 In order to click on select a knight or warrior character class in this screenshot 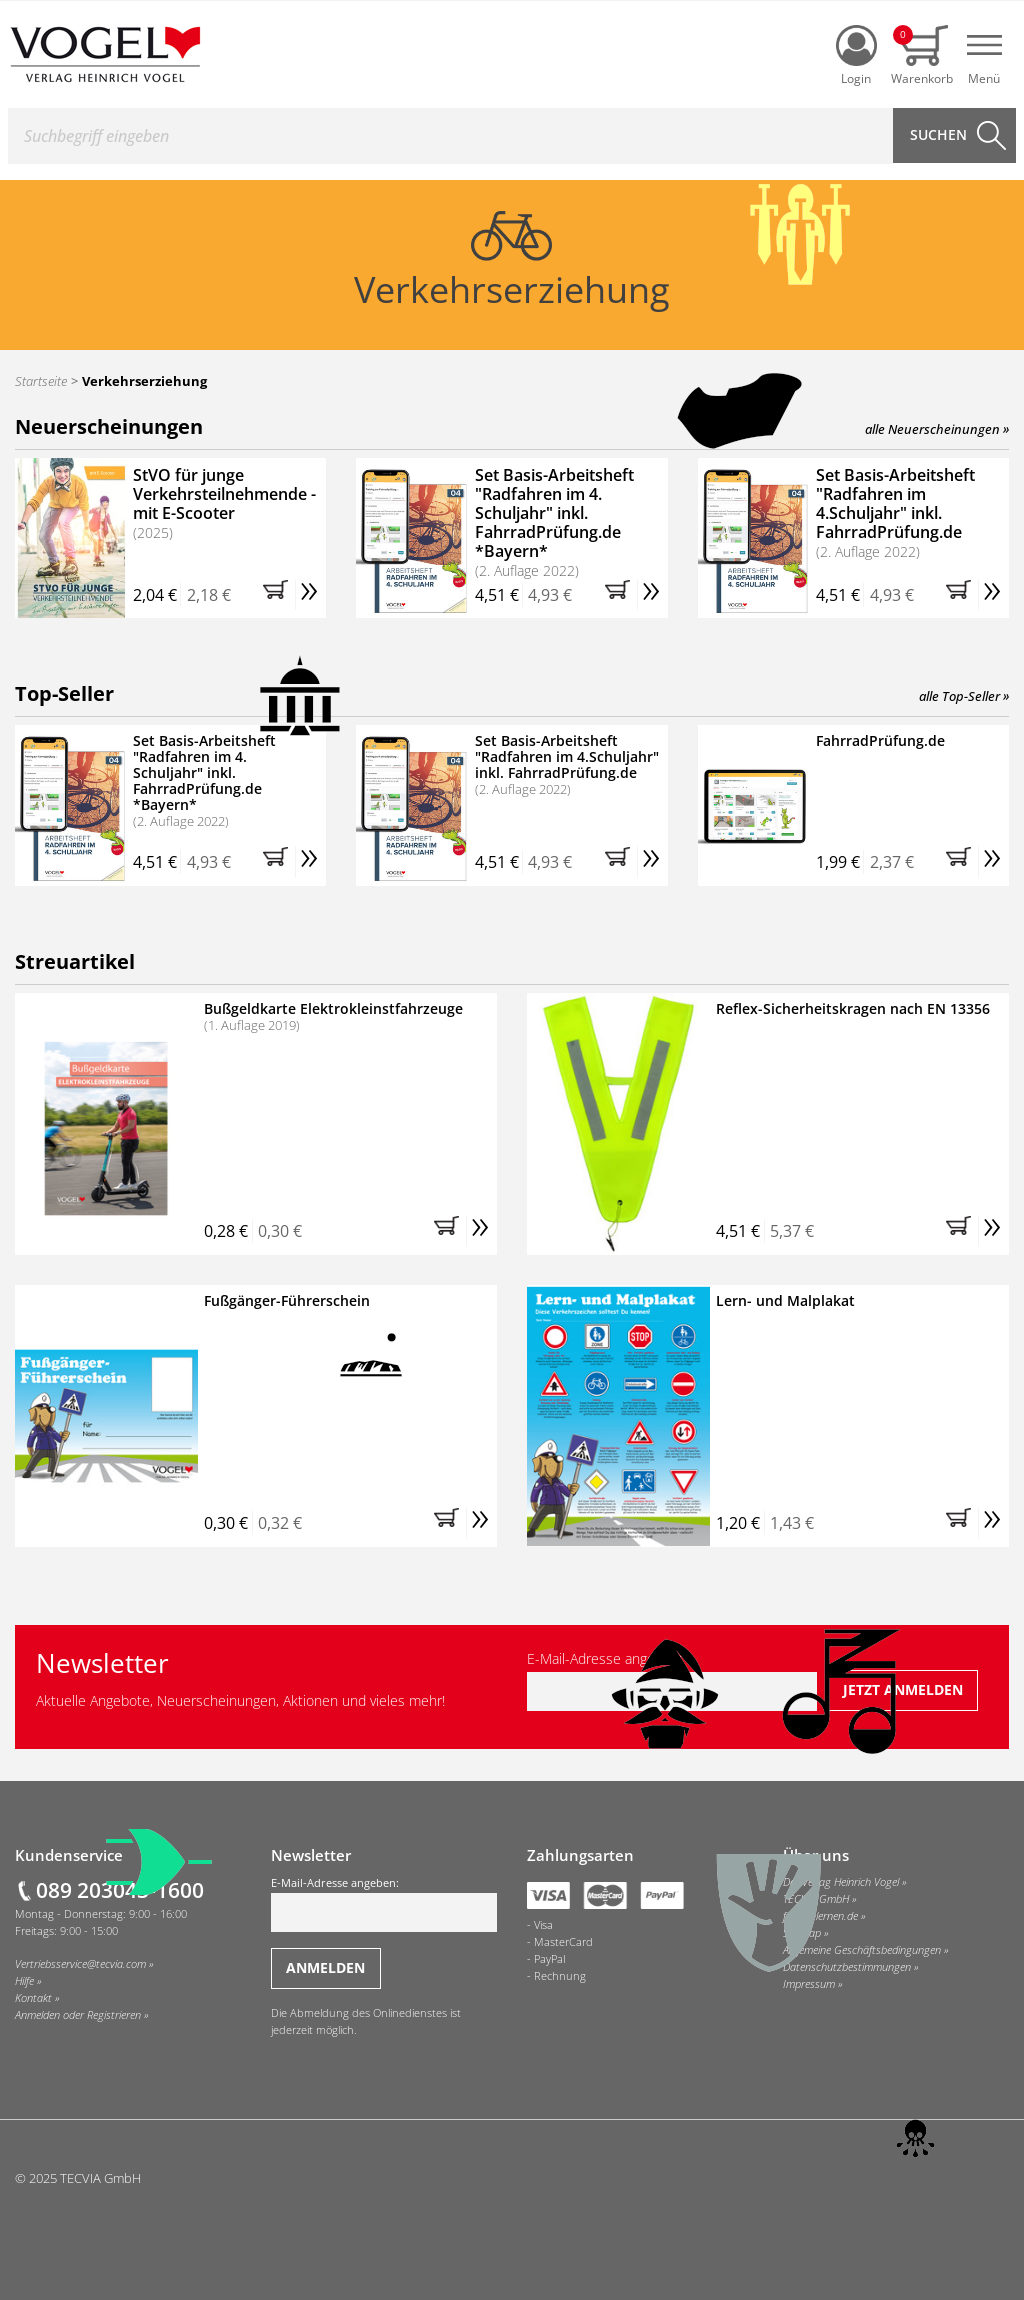, I will do `click(800, 234)`.